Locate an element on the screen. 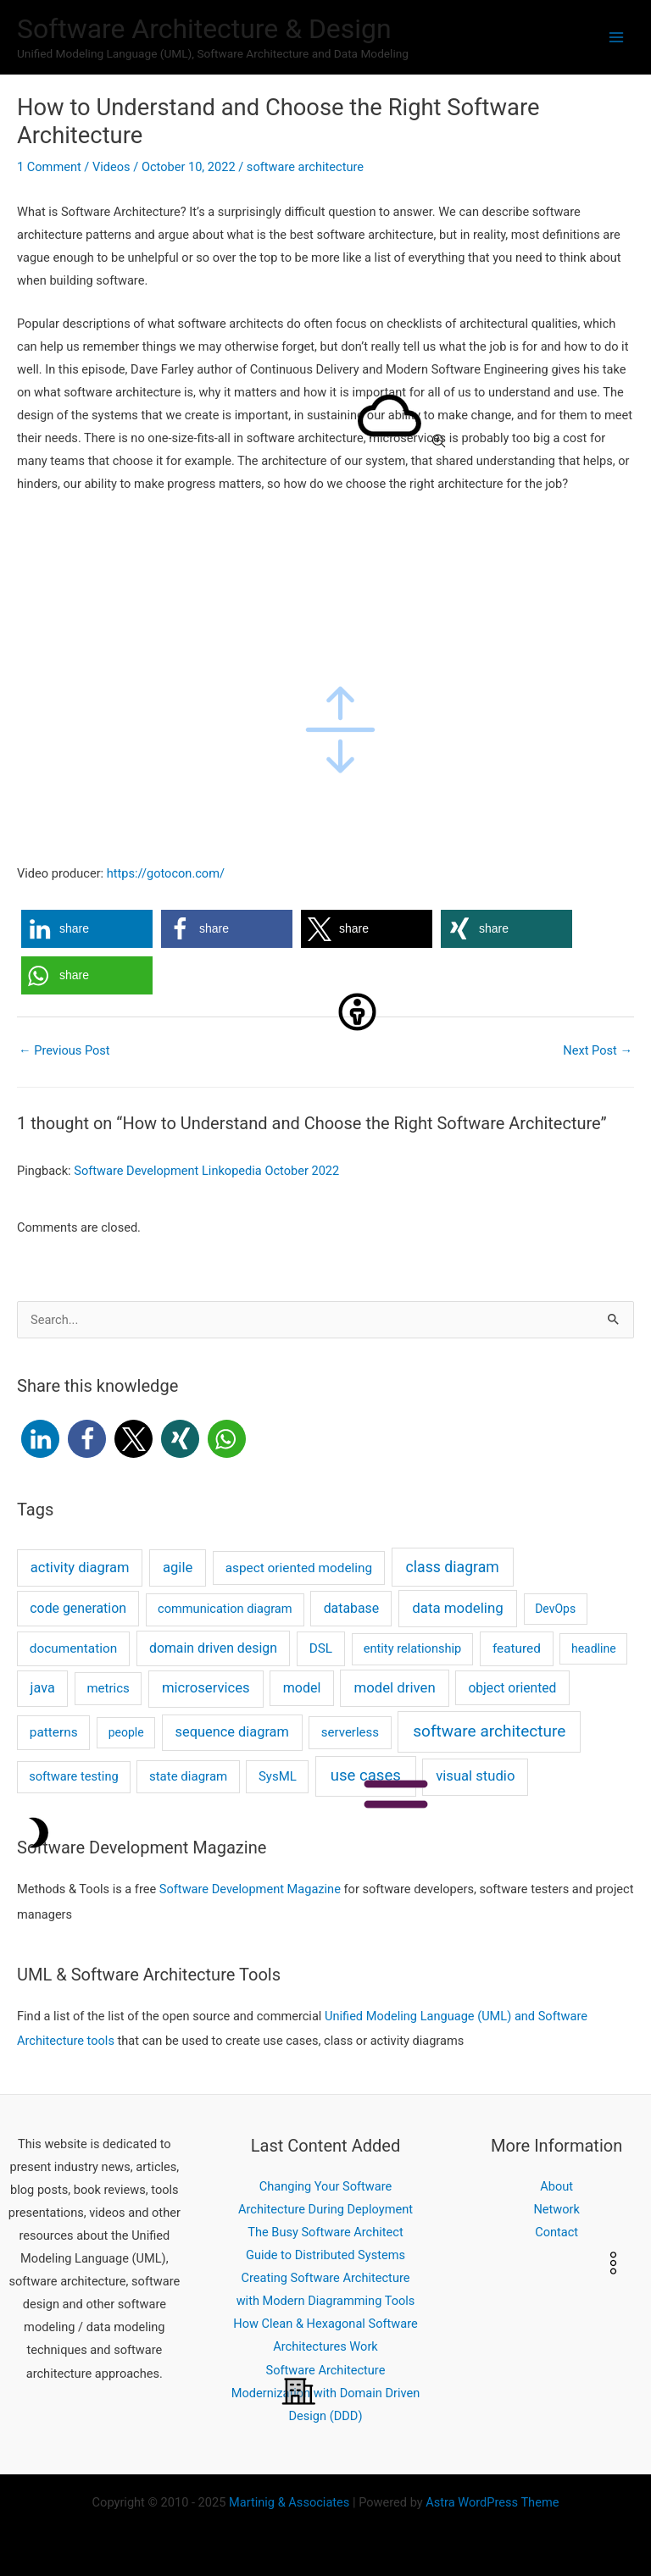  access cloud storage is located at coordinates (389, 415).